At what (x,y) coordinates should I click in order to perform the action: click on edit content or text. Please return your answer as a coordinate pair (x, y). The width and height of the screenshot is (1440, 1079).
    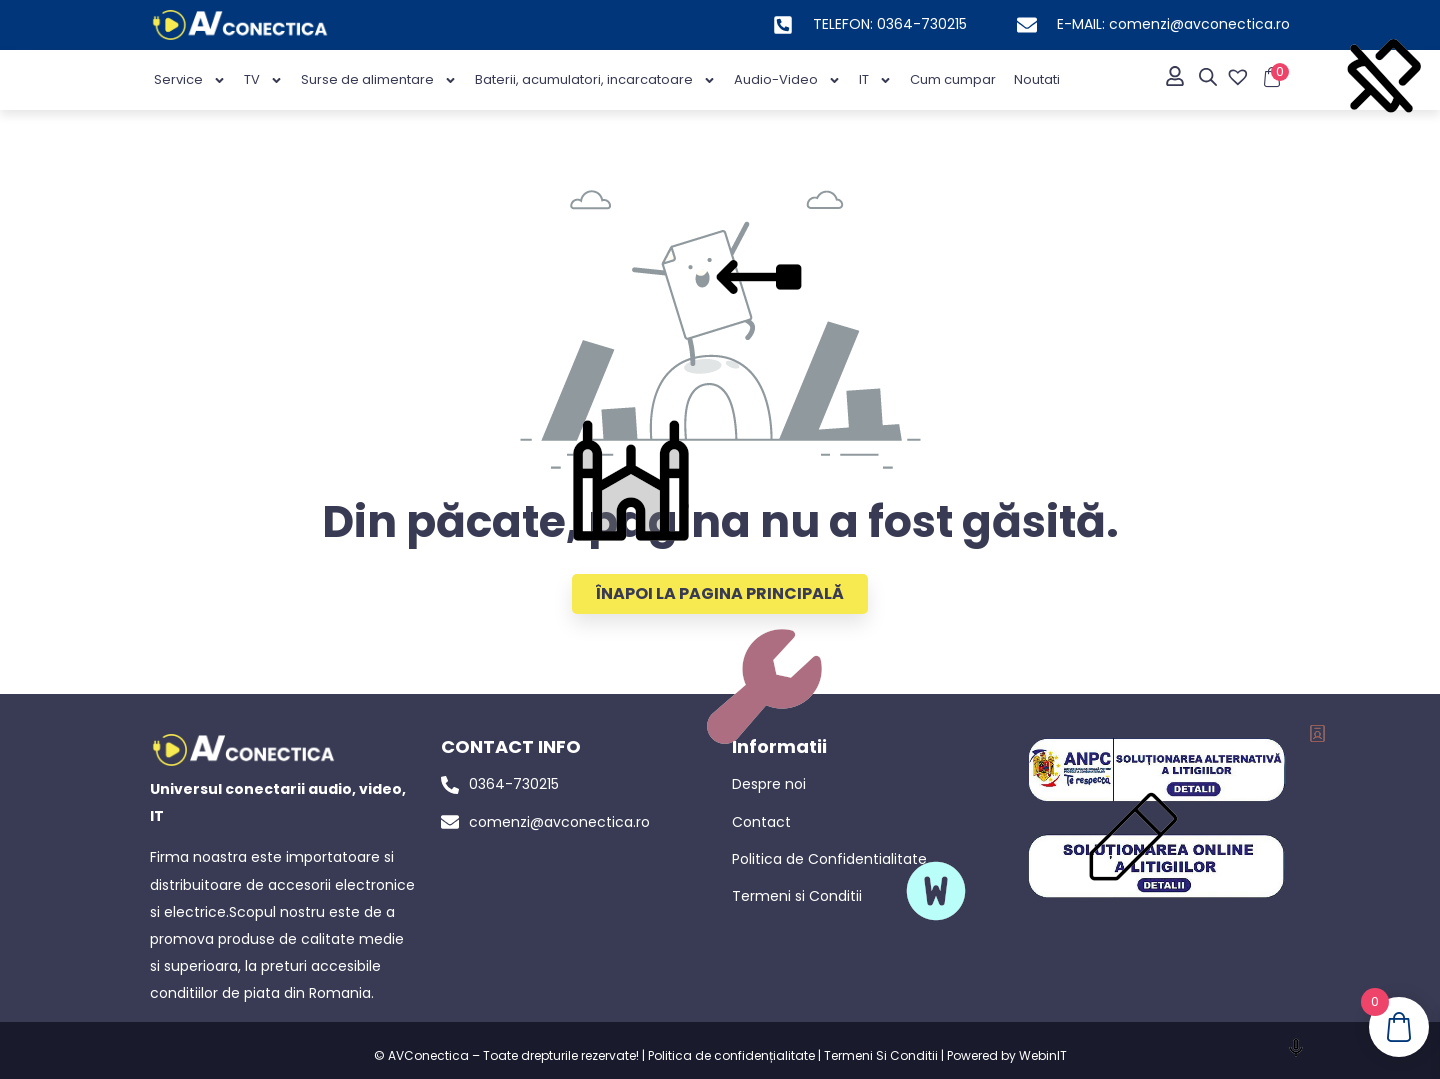
    Looking at the image, I should click on (1131, 838).